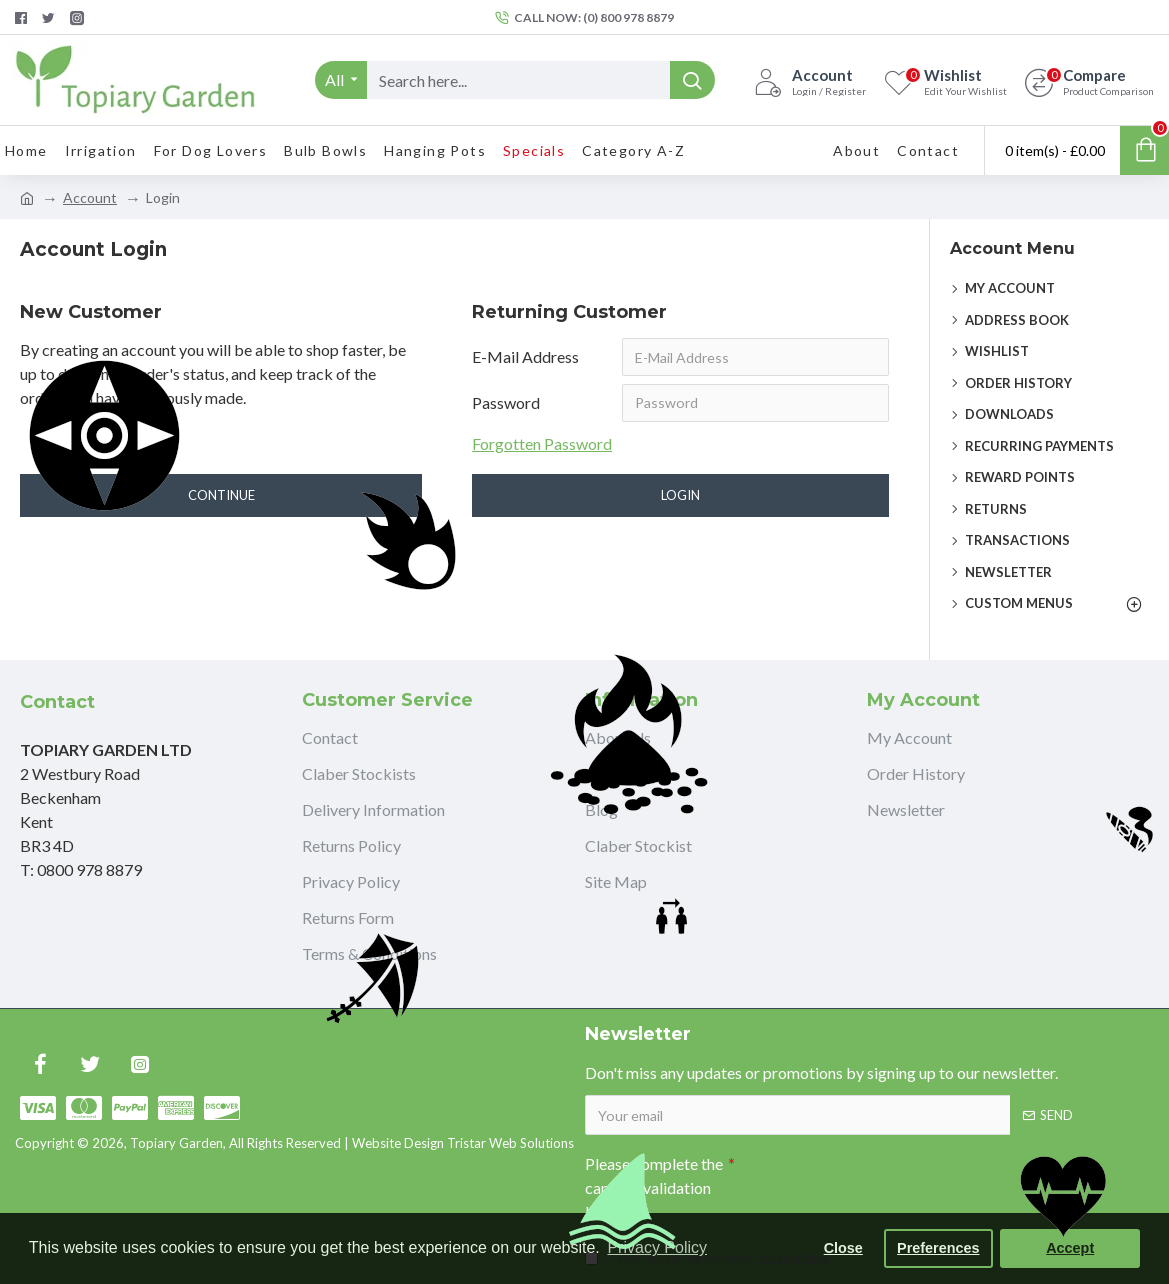 The height and width of the screenshot is (1284, 1169). What do you see at coordinates (375, 976) in the screenshot?
I see `kite flying game or activity` at bounding box center [375, 976].